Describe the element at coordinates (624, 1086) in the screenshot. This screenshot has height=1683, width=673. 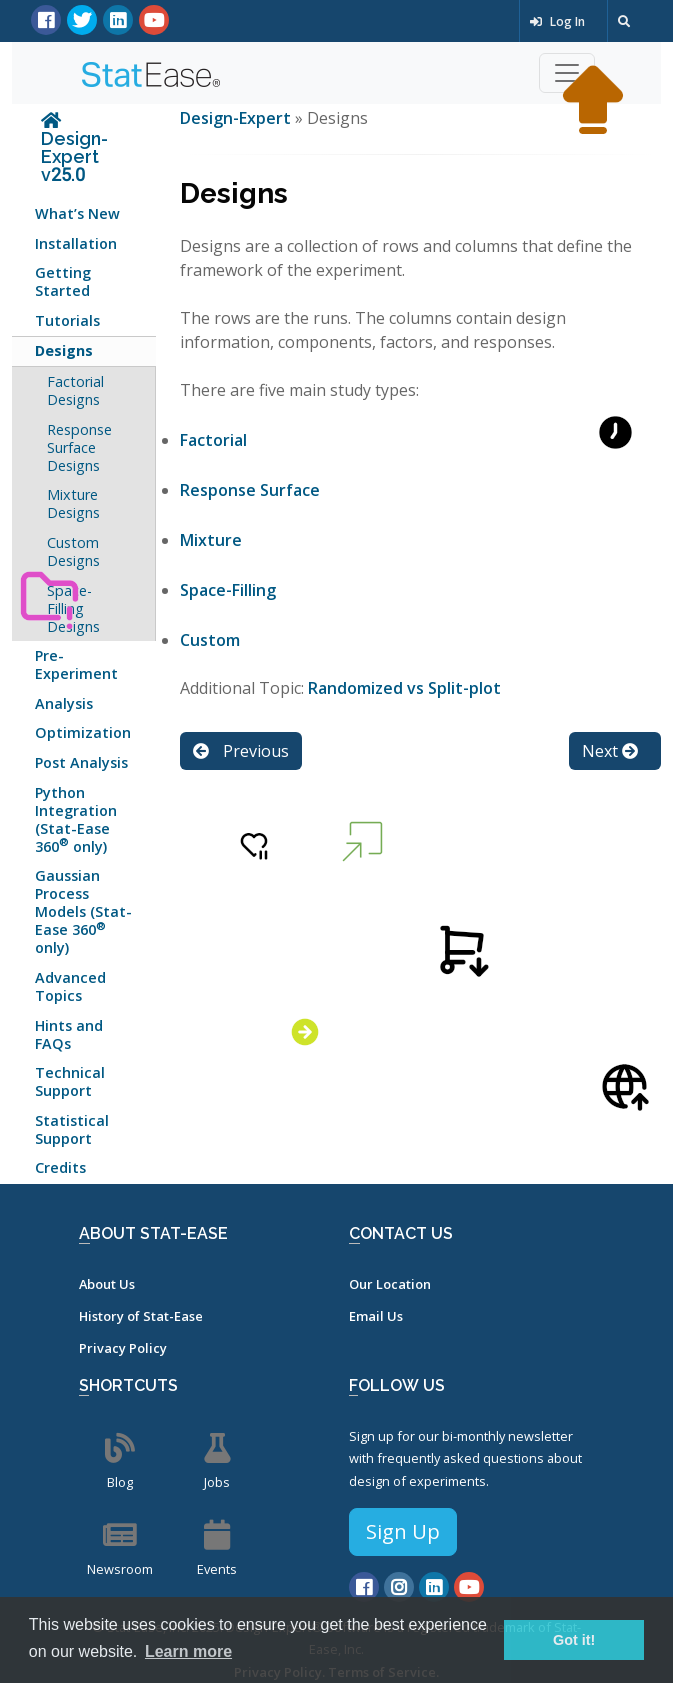
I see `upload to the web or cloud` at that location.